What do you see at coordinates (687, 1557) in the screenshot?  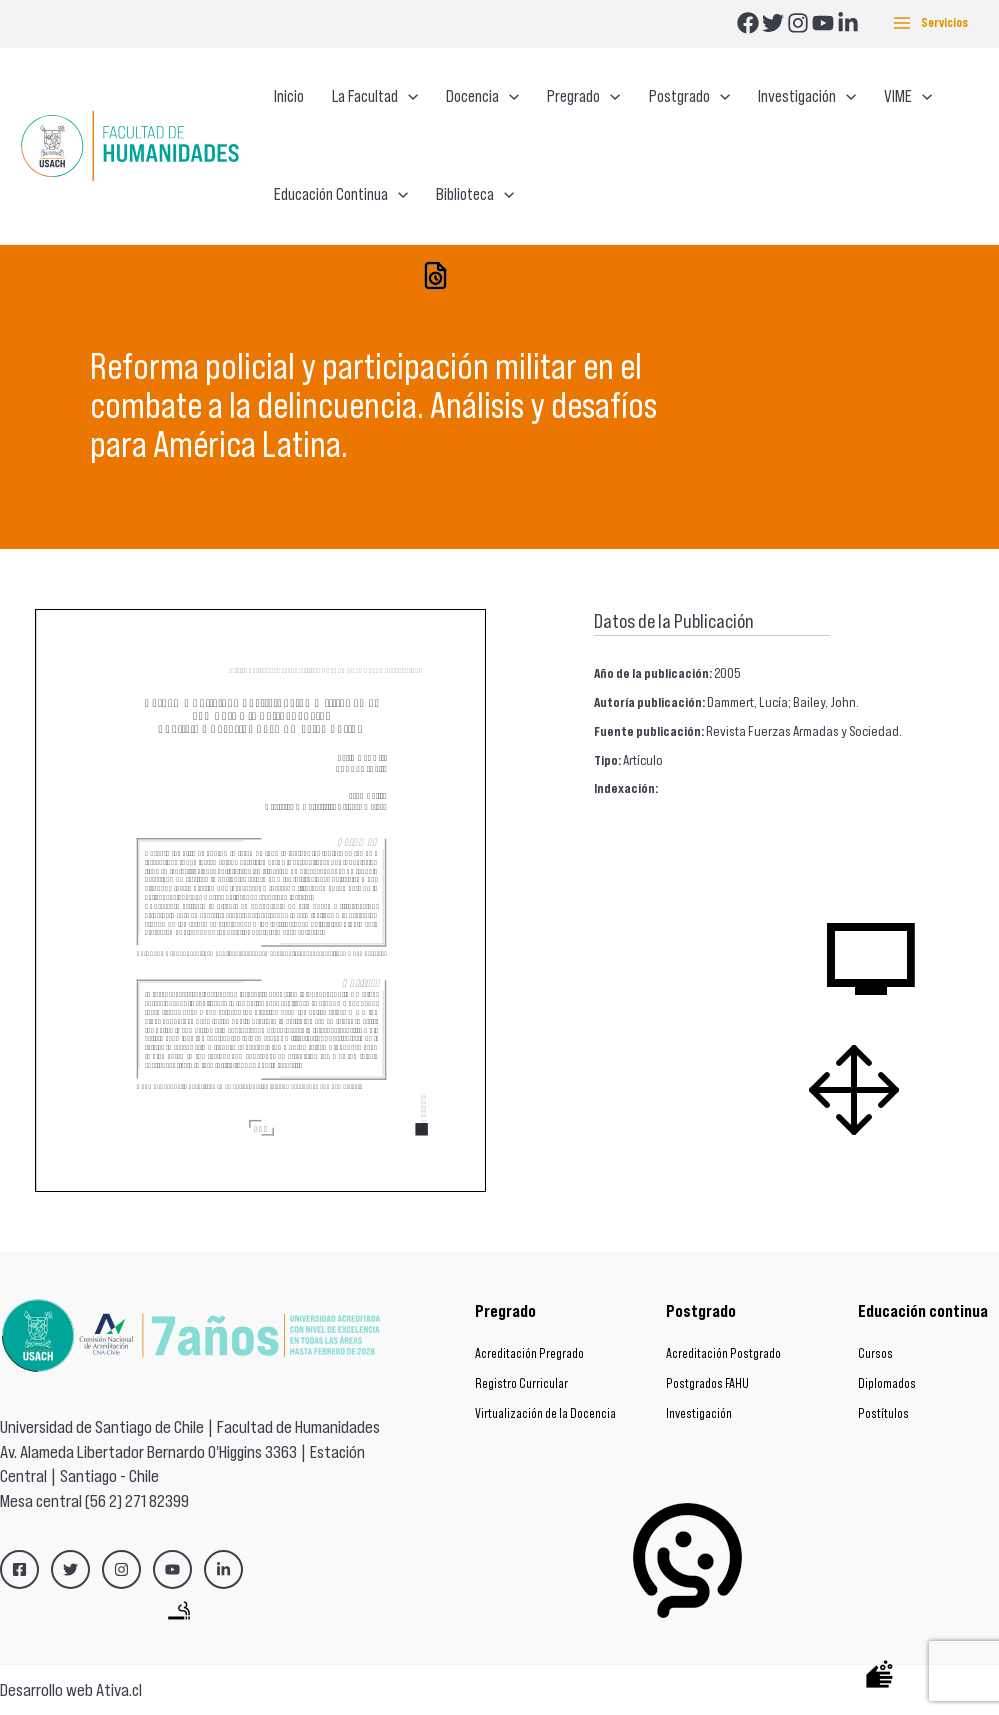 I see `indicates overwhelmed or stressed state` at bounding box center [687, 1557].